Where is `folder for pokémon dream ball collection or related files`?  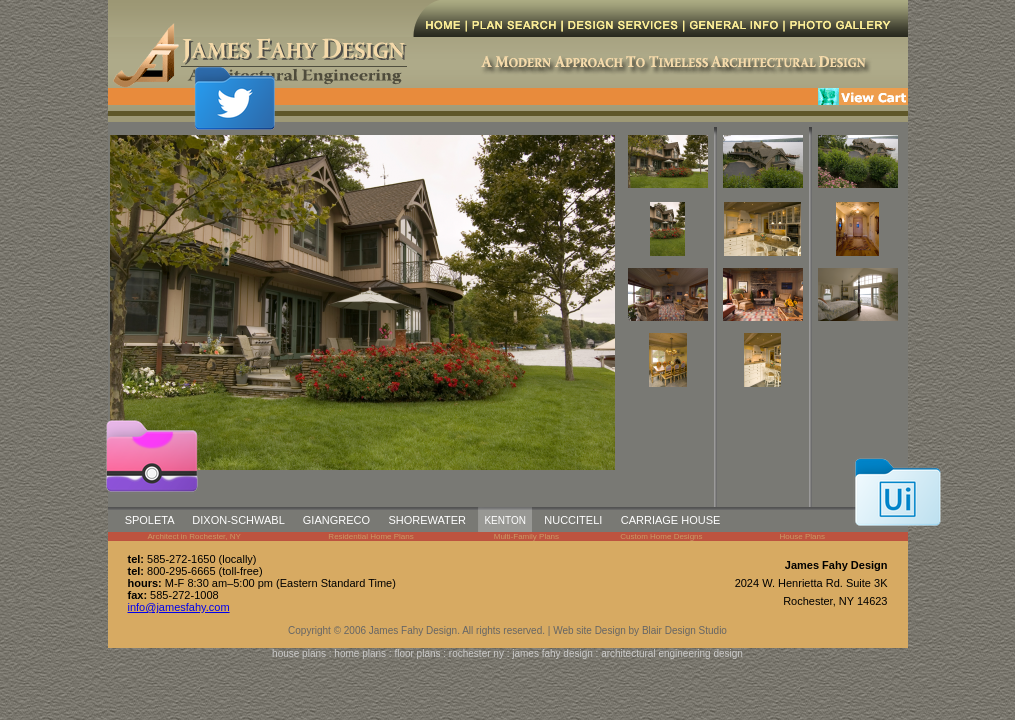 folder for pokémon dream ball collection or related files is located at coordinates (151, 458).